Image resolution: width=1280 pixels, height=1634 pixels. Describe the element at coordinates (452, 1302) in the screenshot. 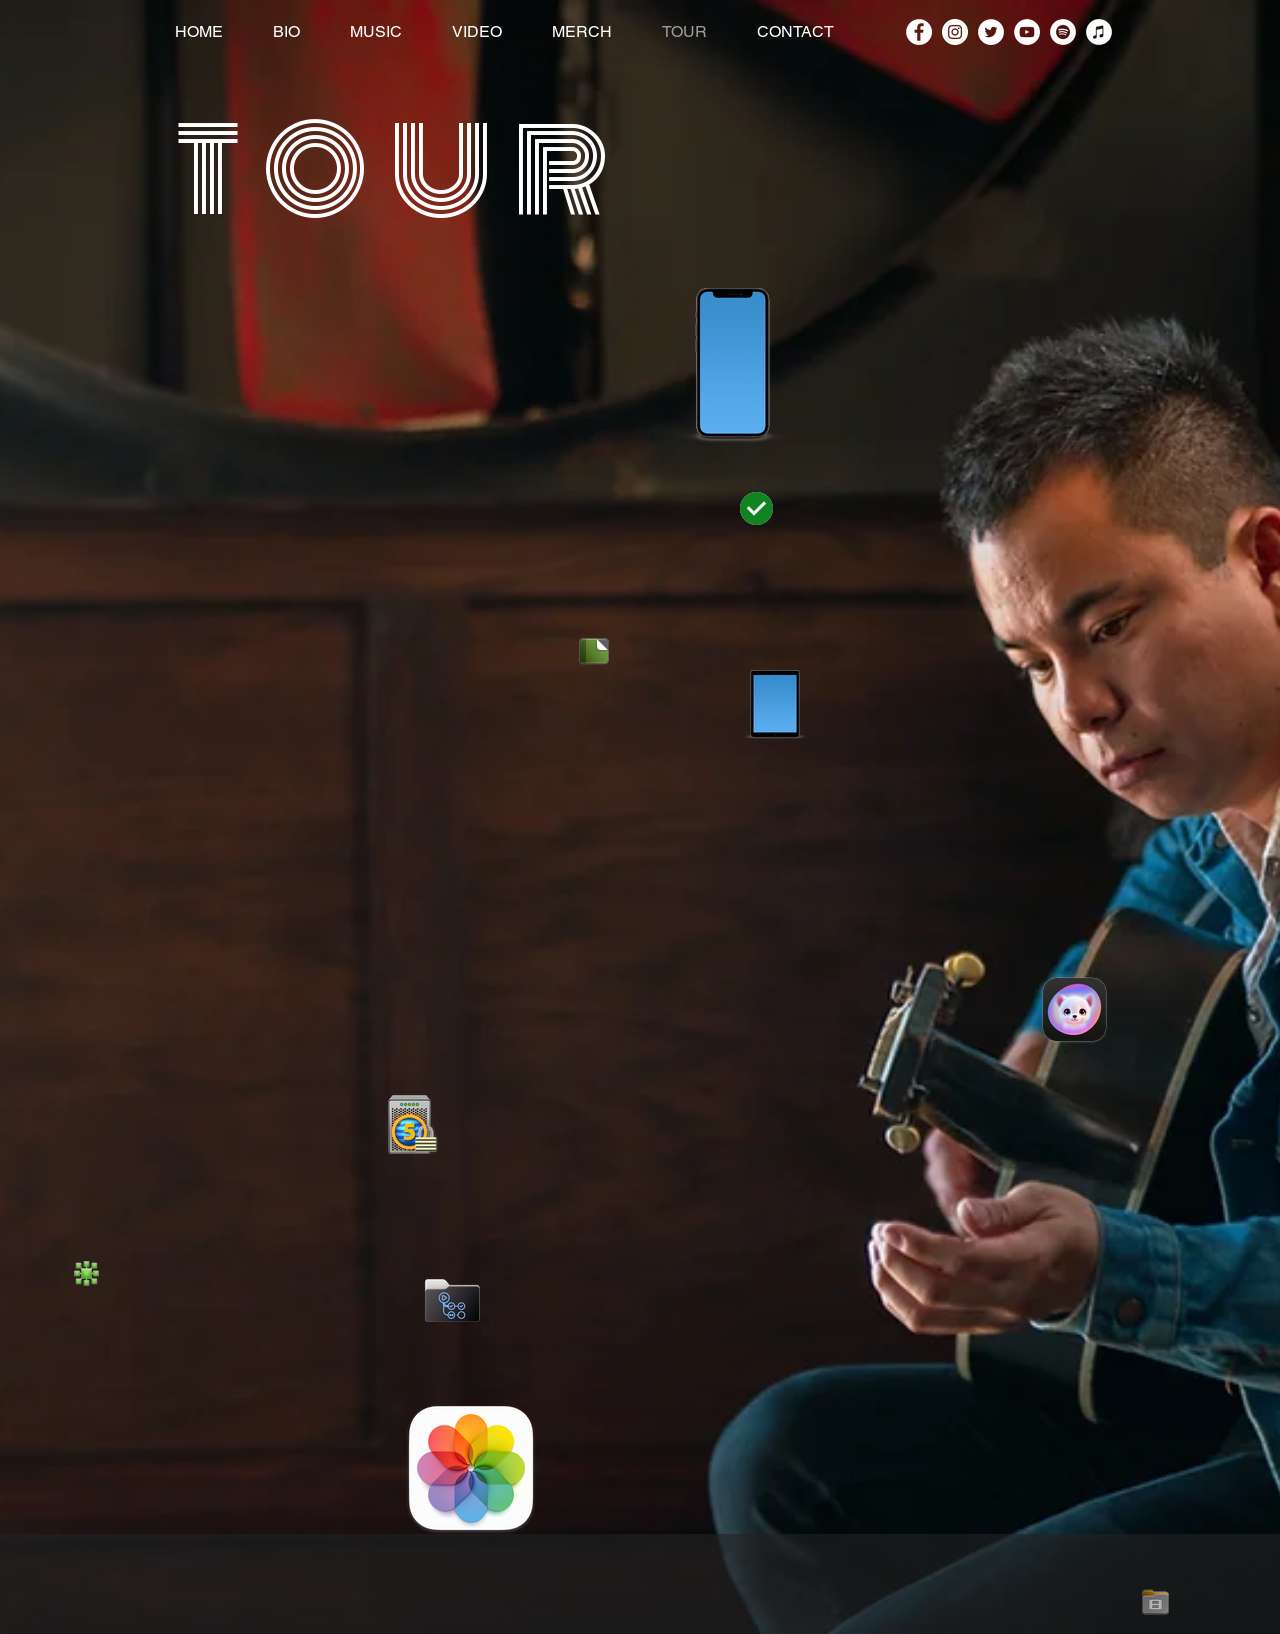

I see `folder containing github actions workflows` at that location.